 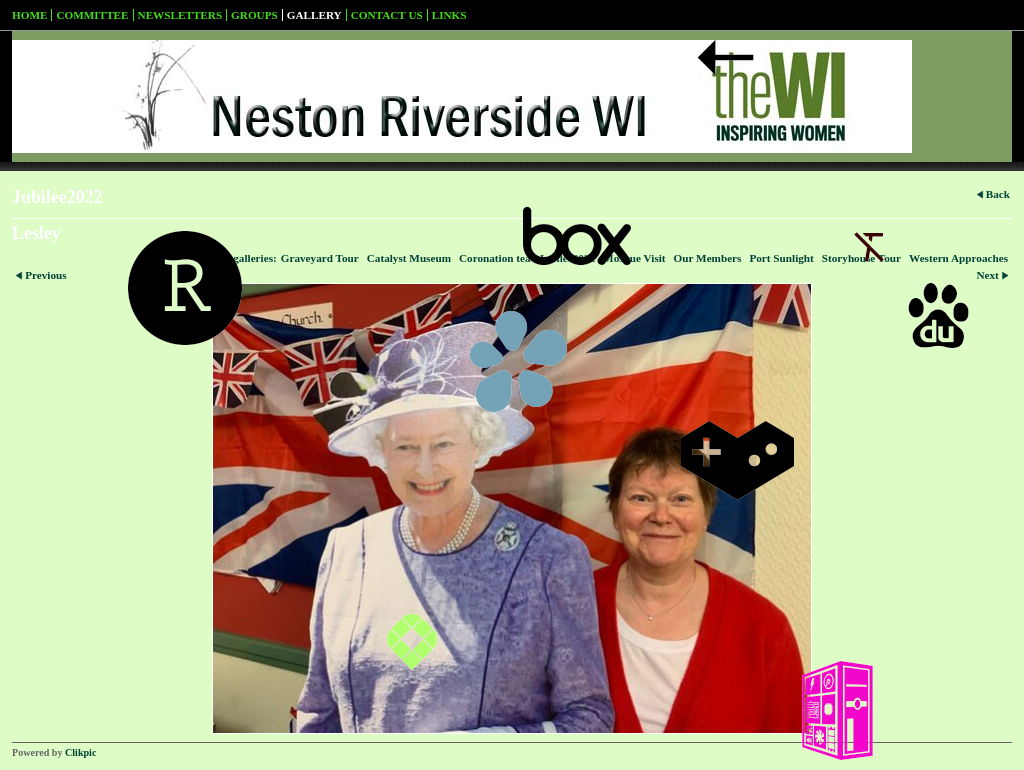 I want to click on open Box cloud storage app, so click(x=577, y=236).